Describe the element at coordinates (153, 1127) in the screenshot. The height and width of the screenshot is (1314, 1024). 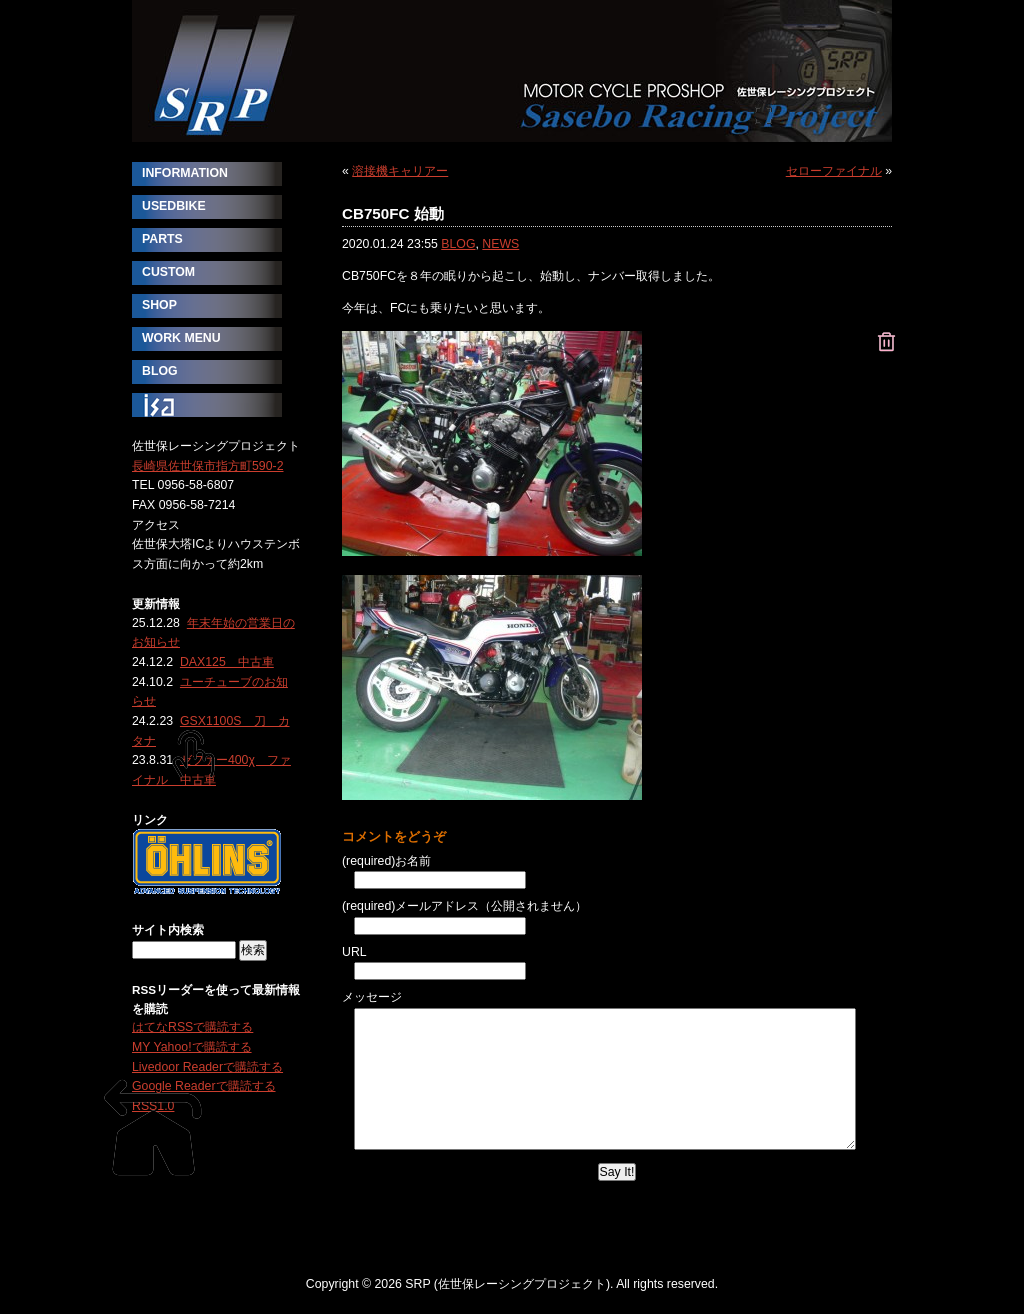
I see `return to campsite or base location` at that location.